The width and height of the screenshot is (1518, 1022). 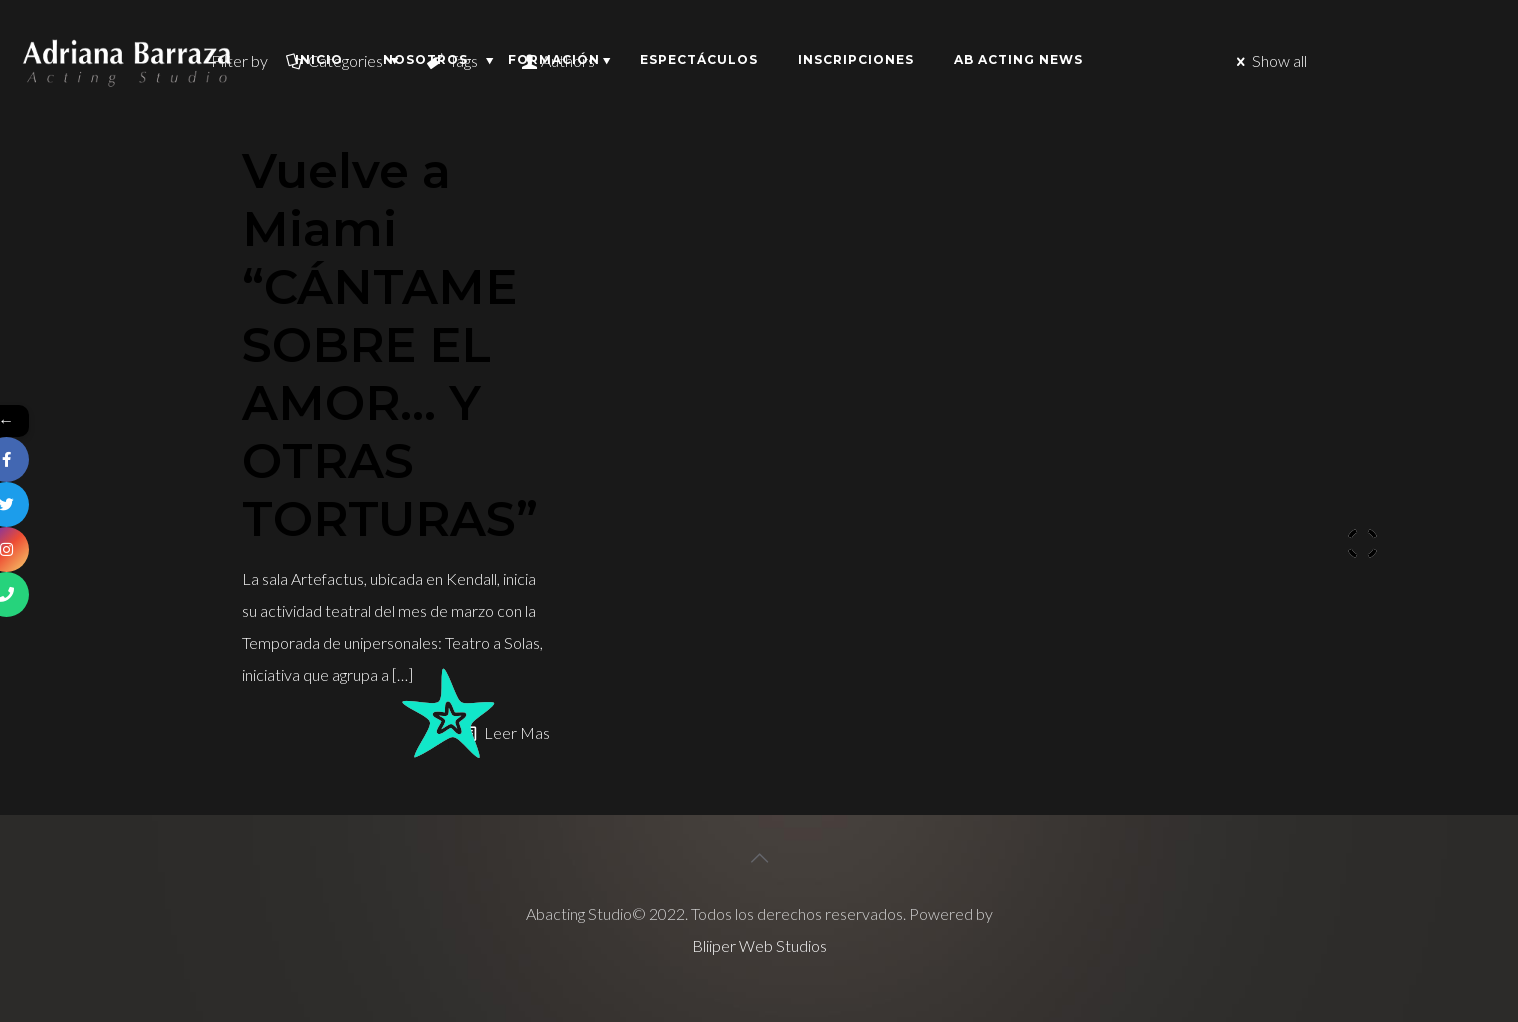 What do you see at coordinates (448, 713) in the screenshot?
I see `indicates a beach or ocean-themed game level` at bounding box center [448, 713].